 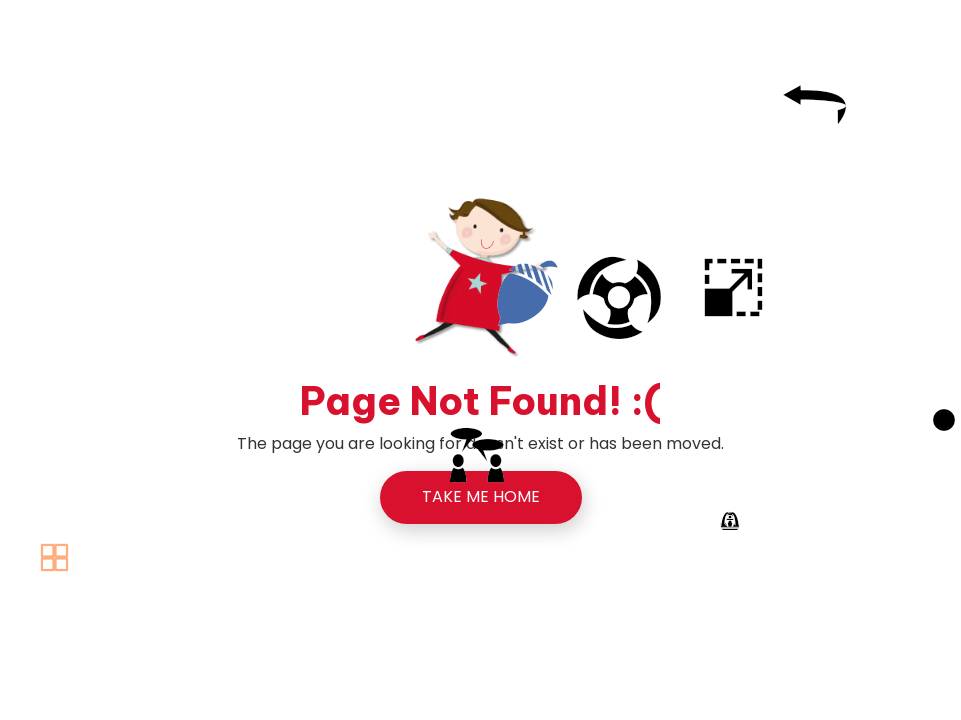 I want to click on unselected or inactive status indicator, so click(x=944, y=420).